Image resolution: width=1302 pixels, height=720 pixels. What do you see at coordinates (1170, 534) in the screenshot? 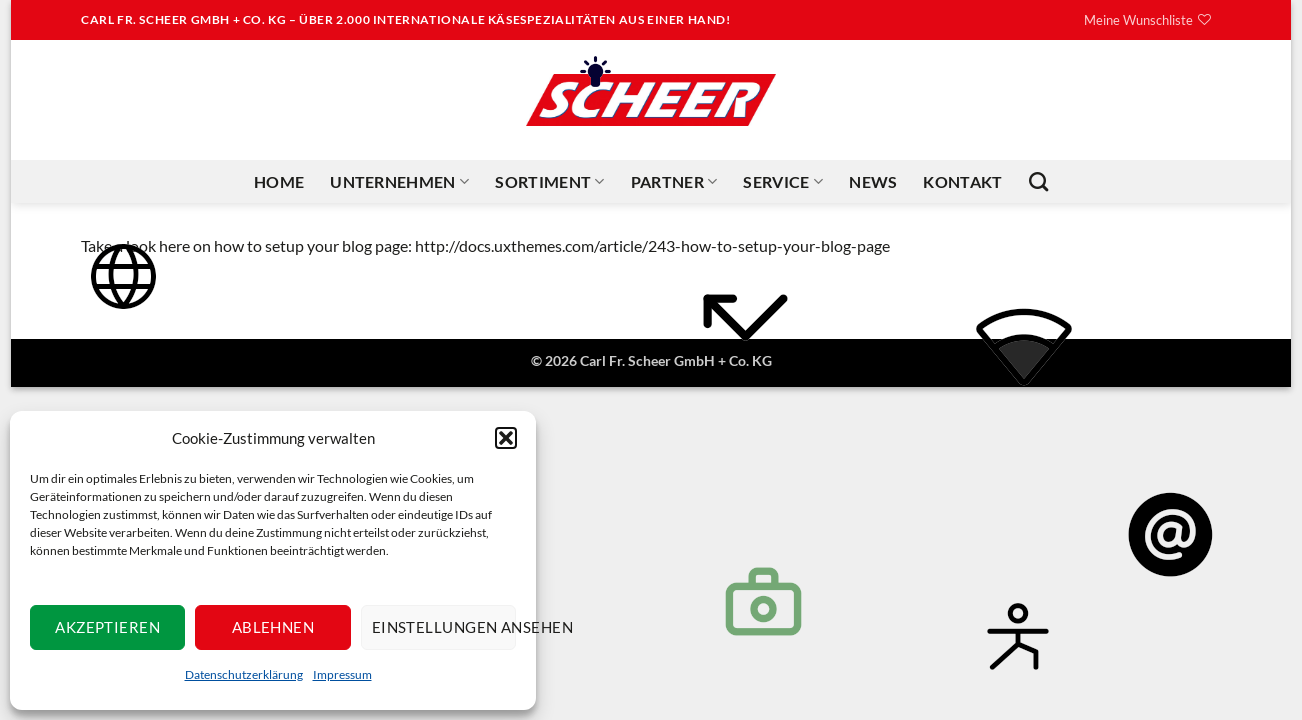
I see `access email or contact options` at bounding box center [1170, 534].